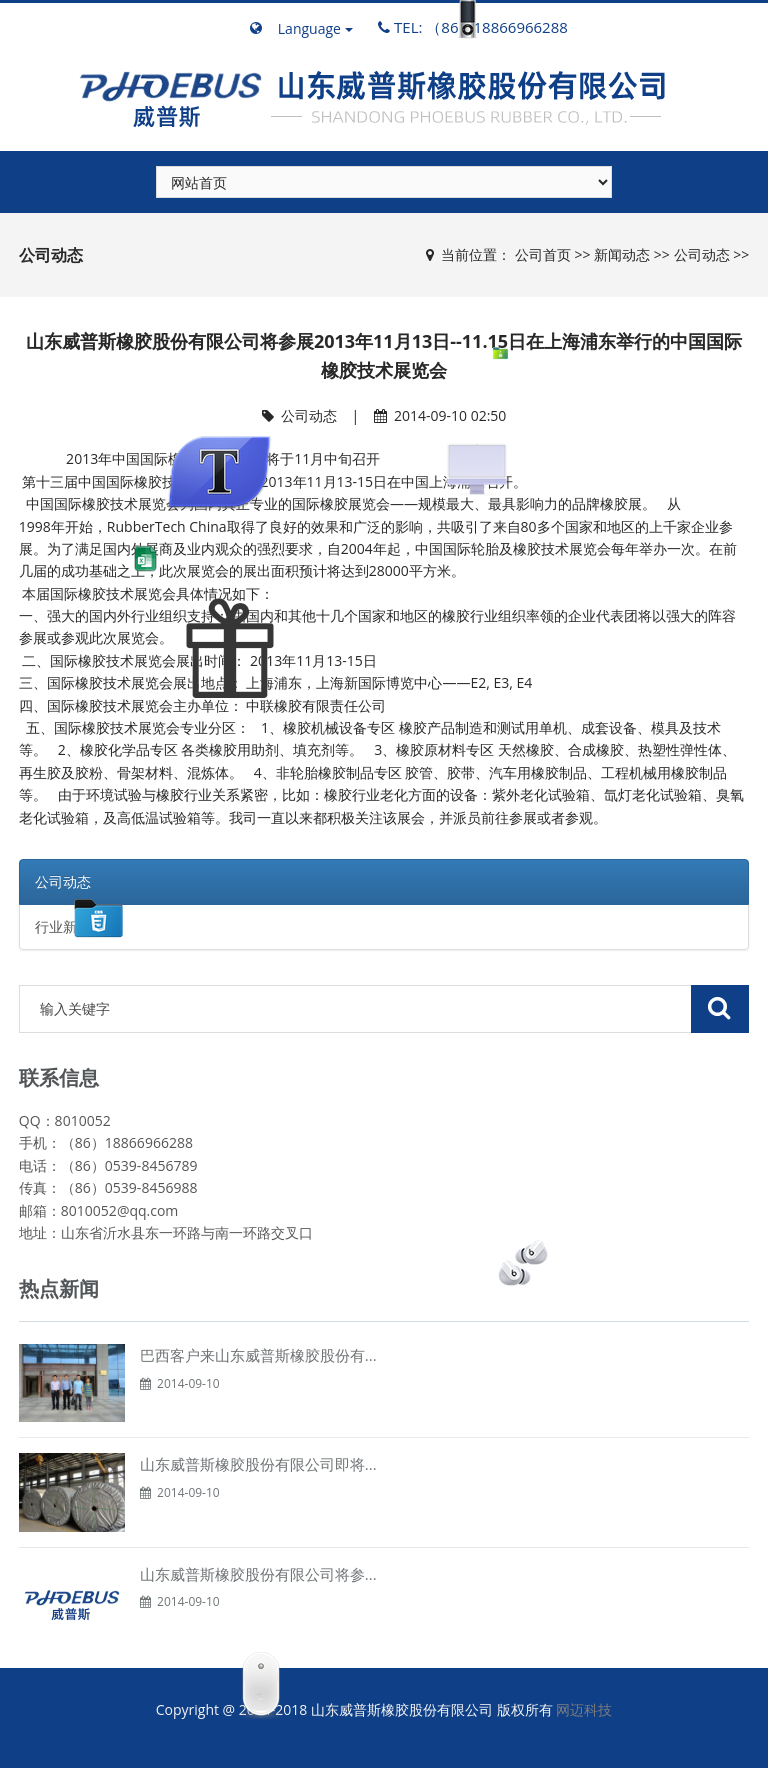  What do you see at coordinates (98, 919) in the screenshot?
I see `open folder containing CSS stylesheets` at bounding box center [98, 919].